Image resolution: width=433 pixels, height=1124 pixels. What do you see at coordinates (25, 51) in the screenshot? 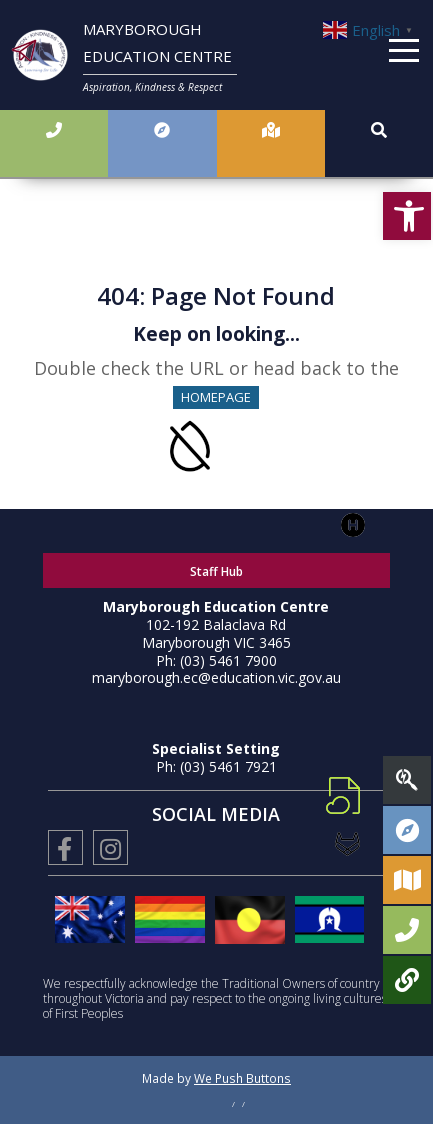
I see `open Telegram messaging app` at bounding box center [25, 51].